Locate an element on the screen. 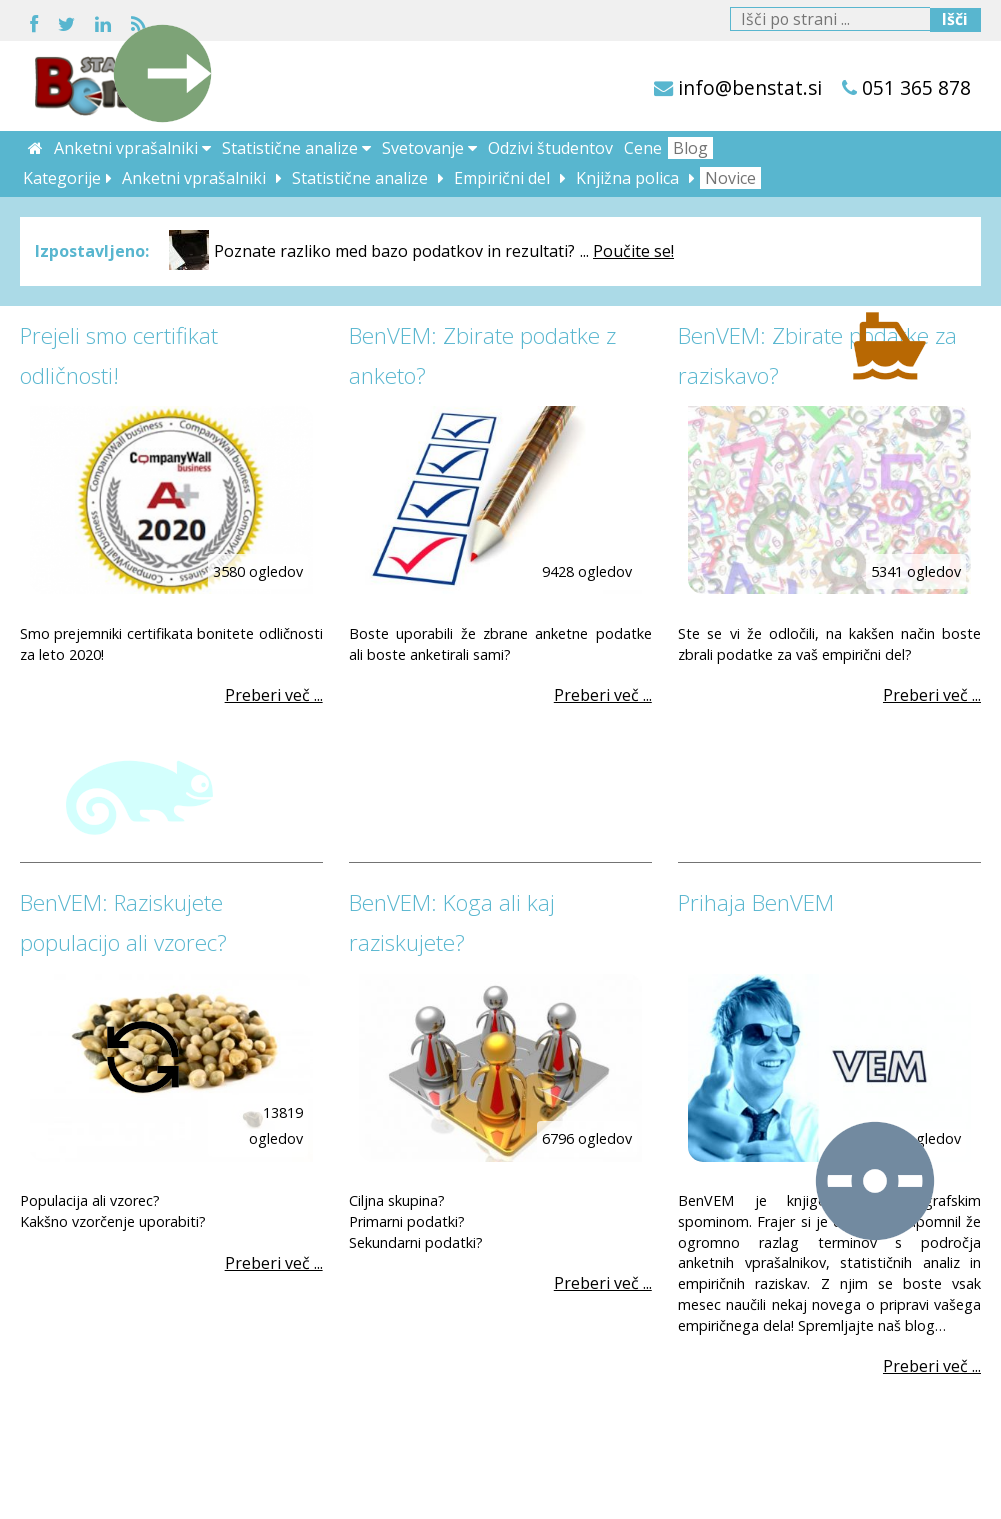 This screenshot has width=1001, height=1519. view nearby ports or maritime locations is located at coordinates (888, 347).